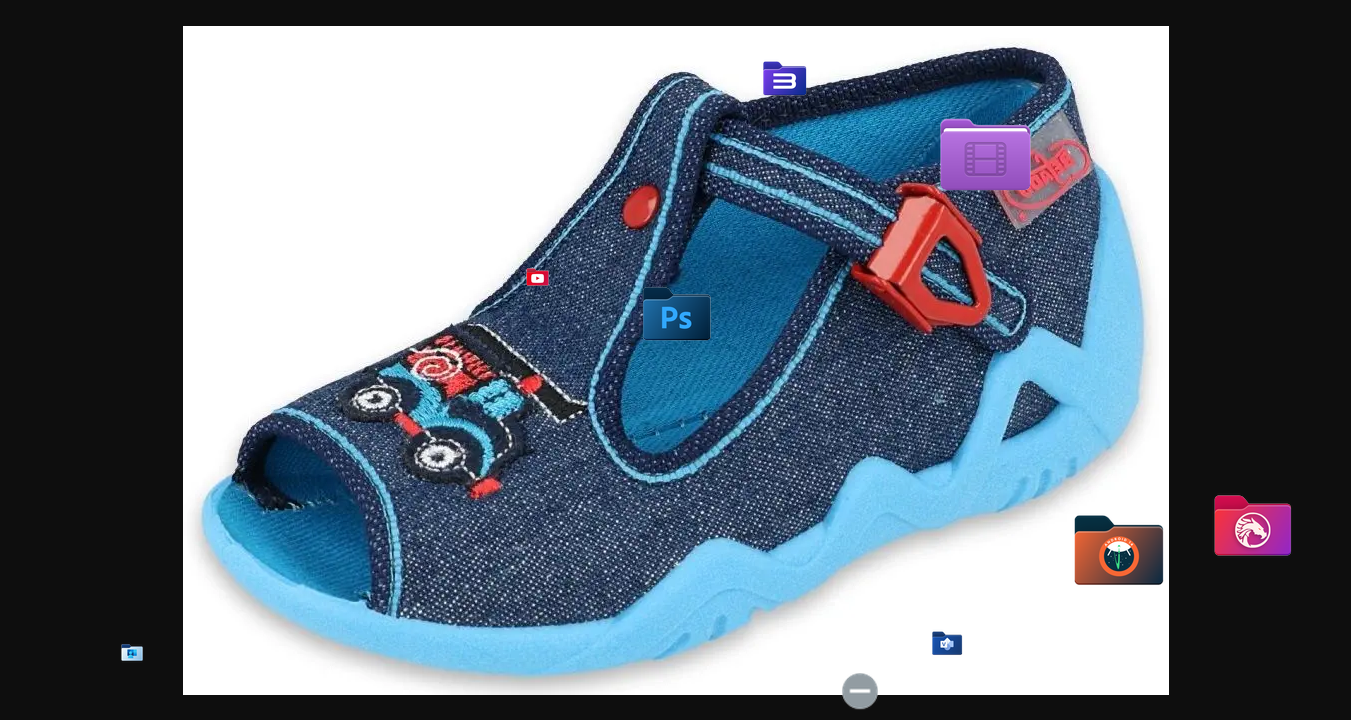 Image resolution: width=1351 pixels, height=720 pixels. Describe the element at coordinates (1252, 527) in the screenshot. I see `open garuda linux system folder` at that location.